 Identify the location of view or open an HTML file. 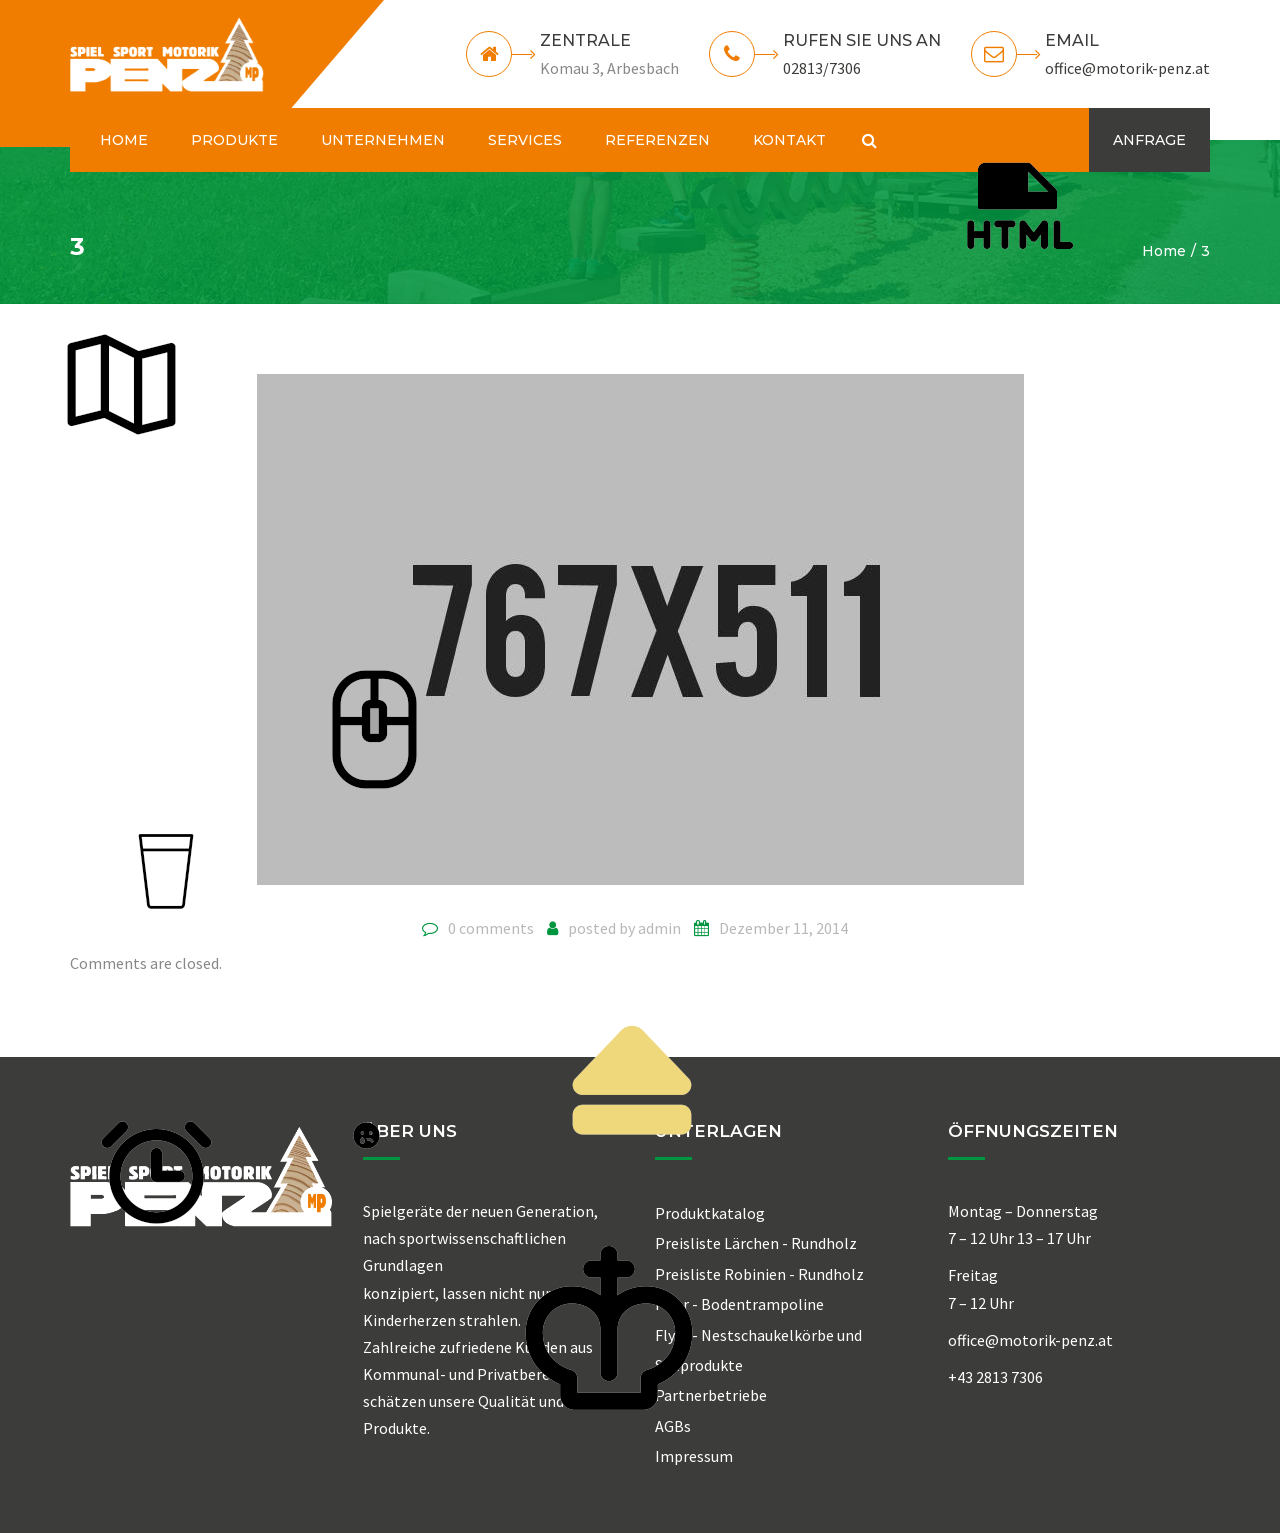
(1017, 209).